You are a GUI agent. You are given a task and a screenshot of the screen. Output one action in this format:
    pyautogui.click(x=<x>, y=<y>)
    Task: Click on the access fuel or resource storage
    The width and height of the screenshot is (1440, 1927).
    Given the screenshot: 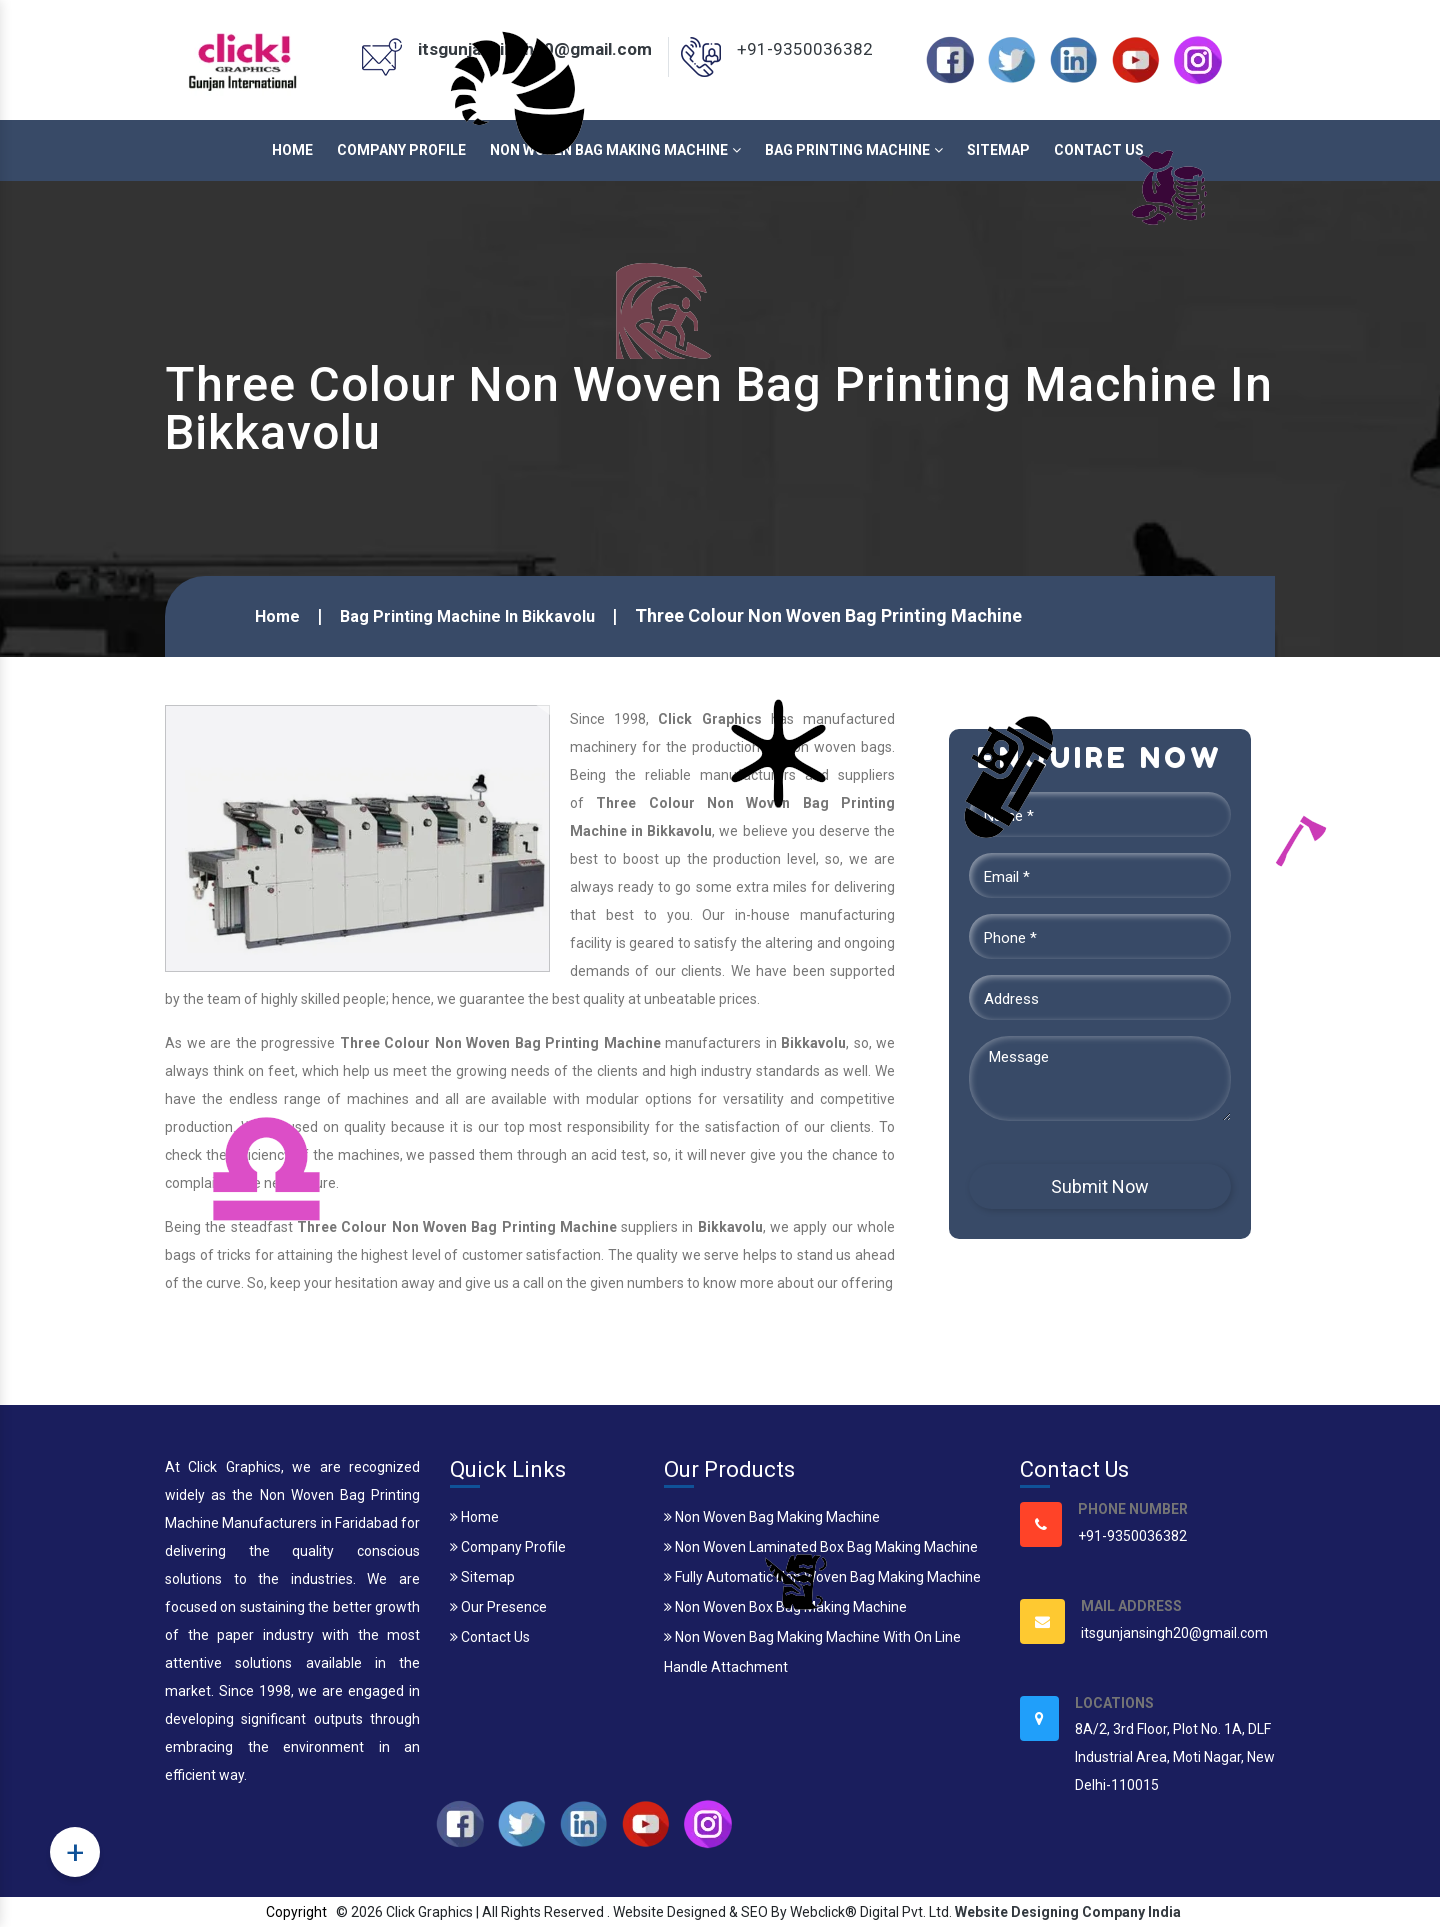 What is the action you would take?
    pyautogui.click(x=1011, y=777)
    